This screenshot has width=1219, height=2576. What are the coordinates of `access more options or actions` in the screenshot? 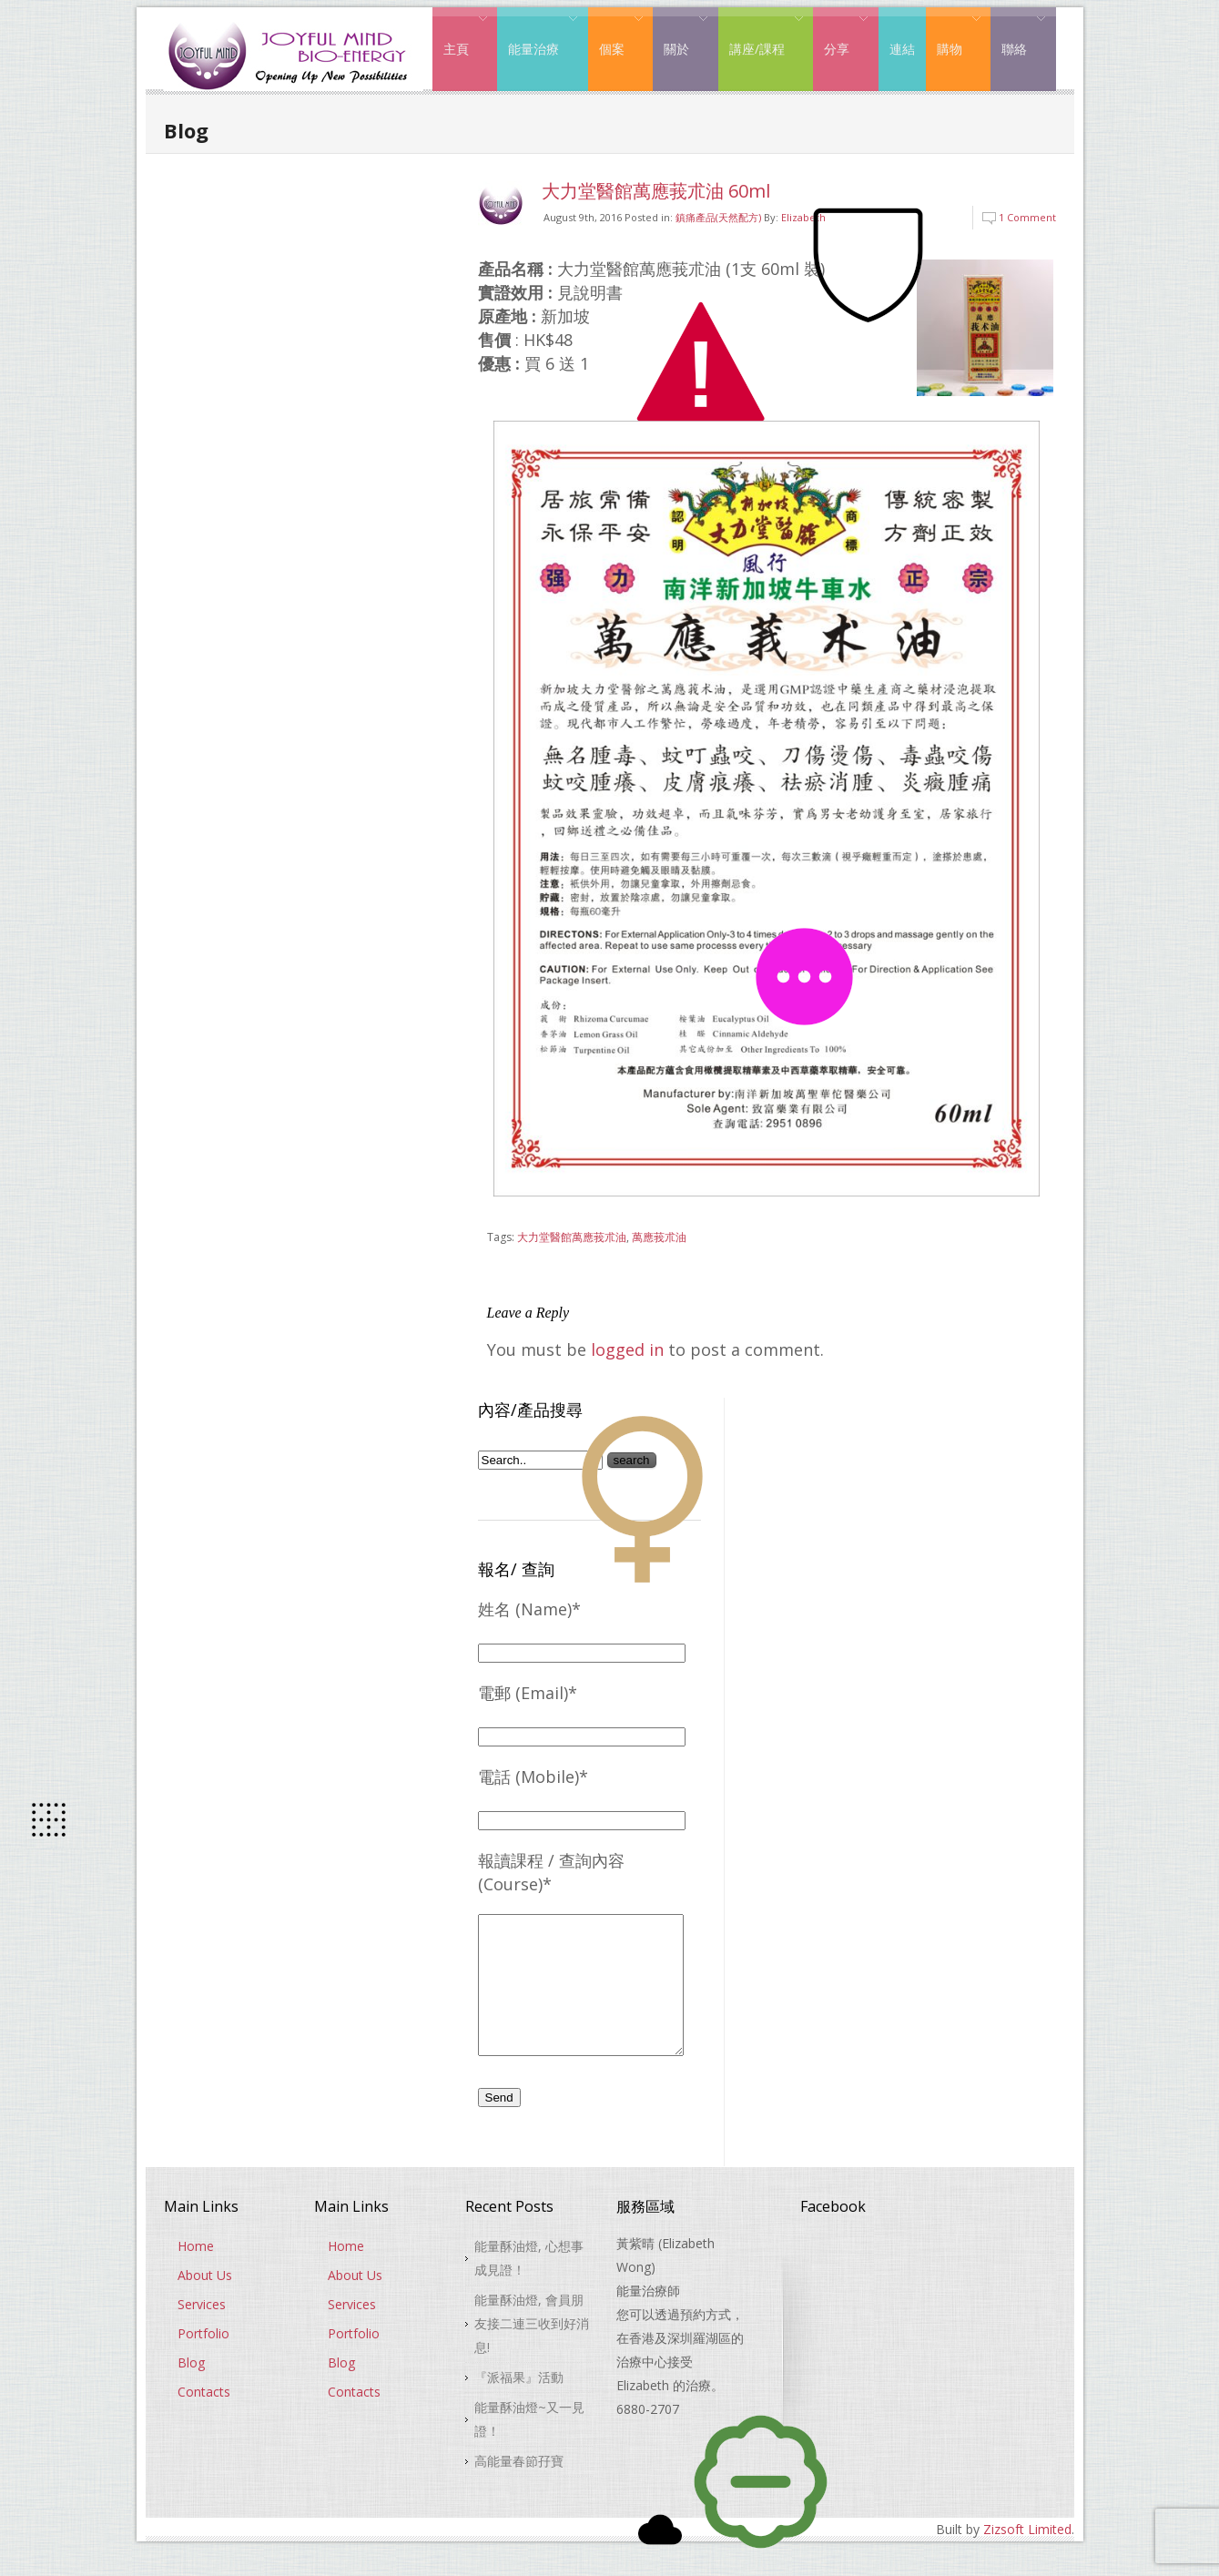 It's located at (804, 976).